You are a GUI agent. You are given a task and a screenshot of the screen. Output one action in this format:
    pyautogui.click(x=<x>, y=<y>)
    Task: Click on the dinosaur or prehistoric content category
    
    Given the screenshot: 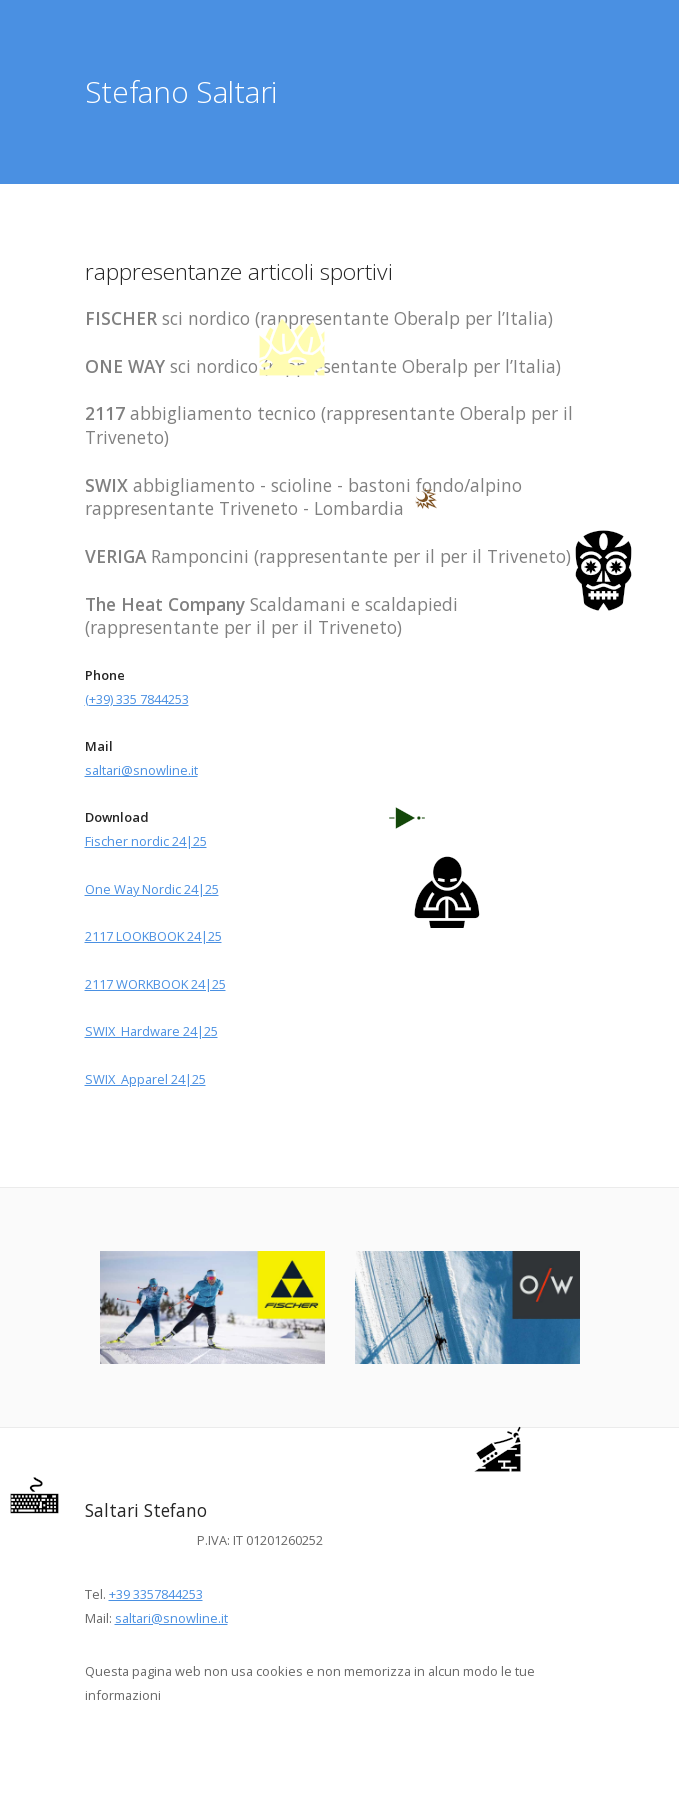 What is the action you would take?
    pyautogui.click(x=292, y=343)
    